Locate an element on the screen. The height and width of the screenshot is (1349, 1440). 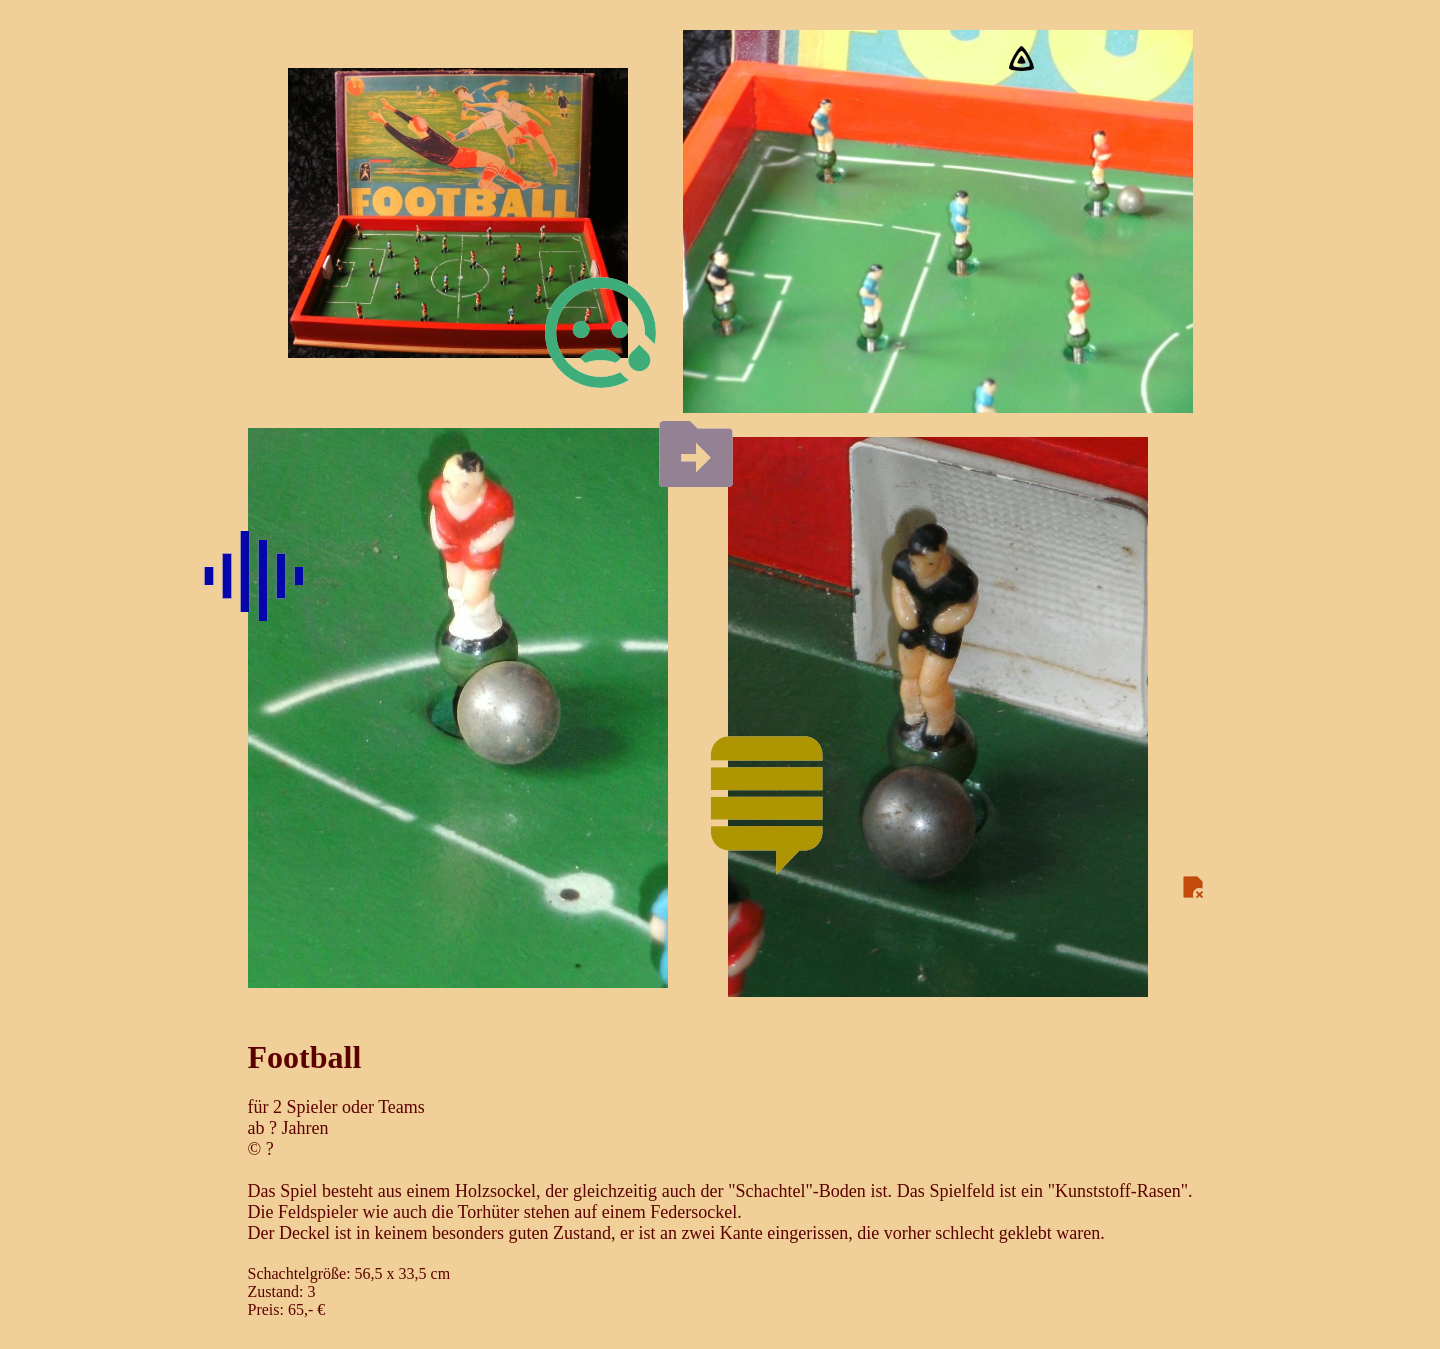
open Jellyfin media server app is located at coordinates (1021, 58).